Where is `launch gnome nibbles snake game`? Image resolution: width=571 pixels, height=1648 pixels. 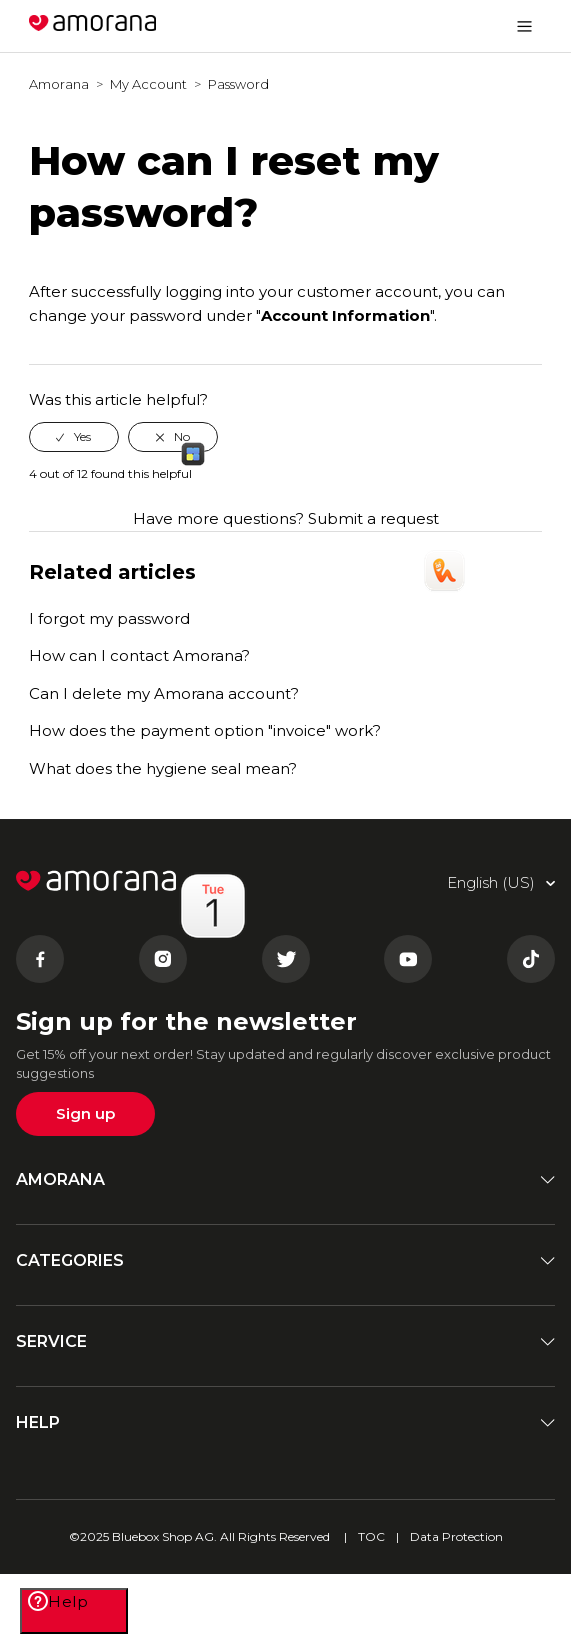
launch gnome nibbles snake game is located at coordinates (444, 570).